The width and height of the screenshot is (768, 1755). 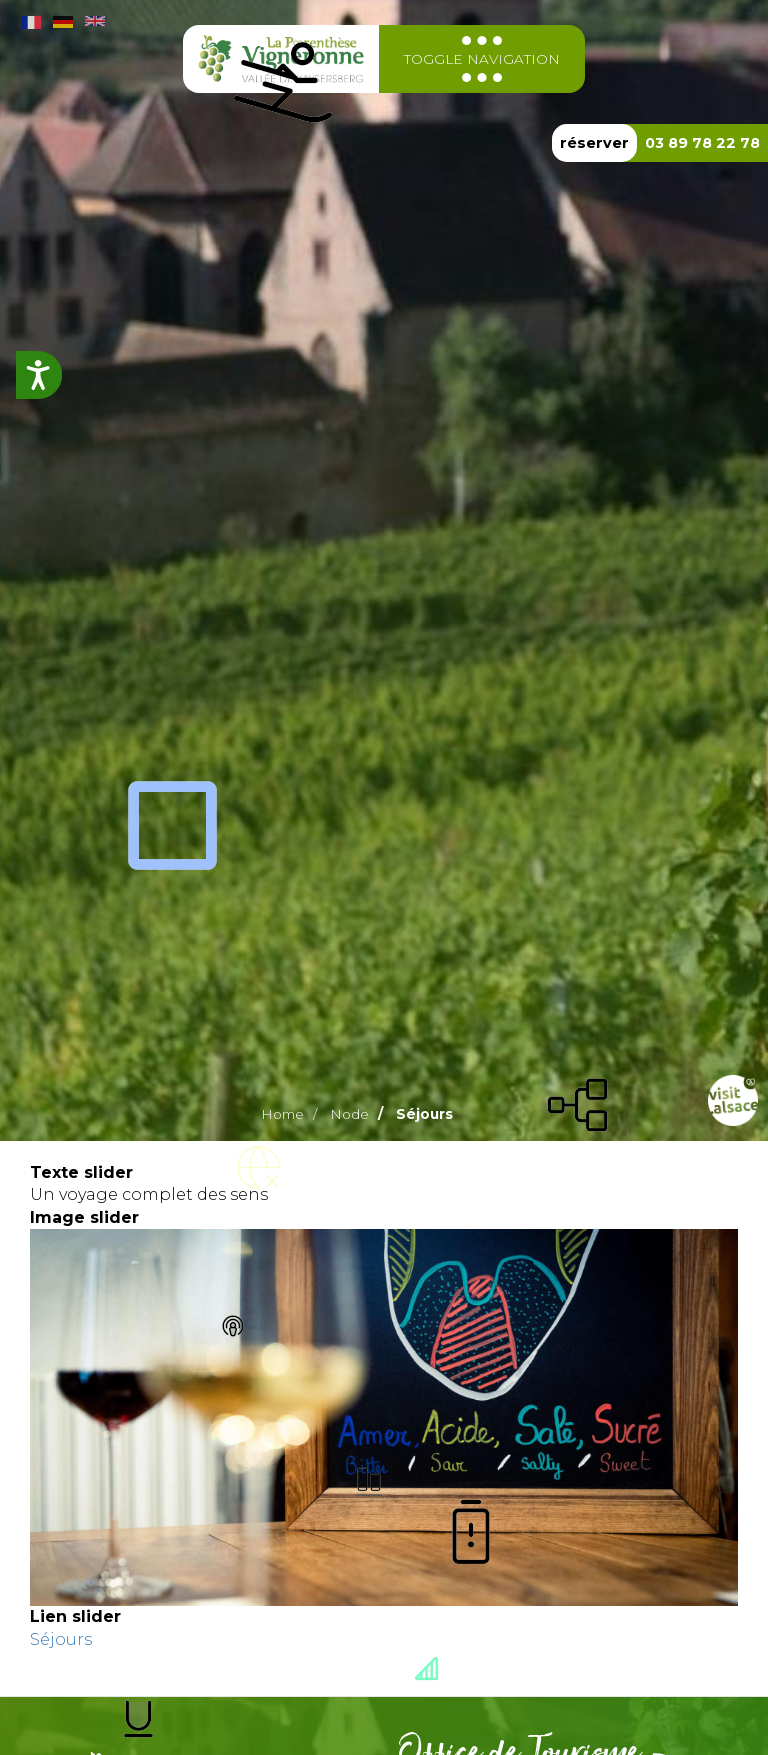 What do you see at coordinates (233, 1326) in the screenshot?
I see `open Apple Podcasts app` at bounding box center [233, 1326].